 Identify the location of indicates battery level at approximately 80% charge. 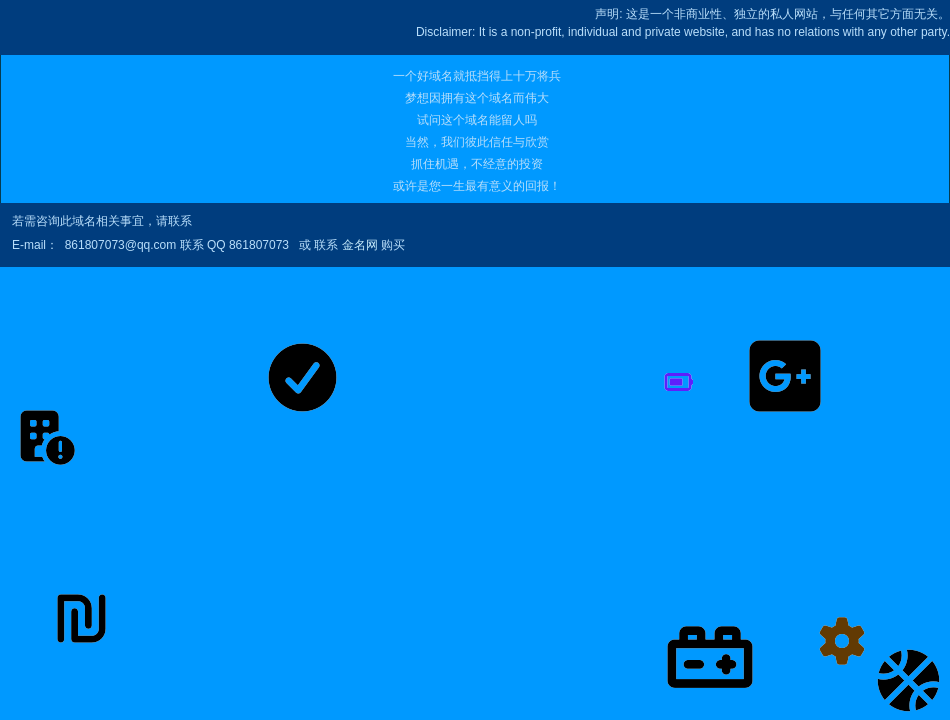
(678, 382).